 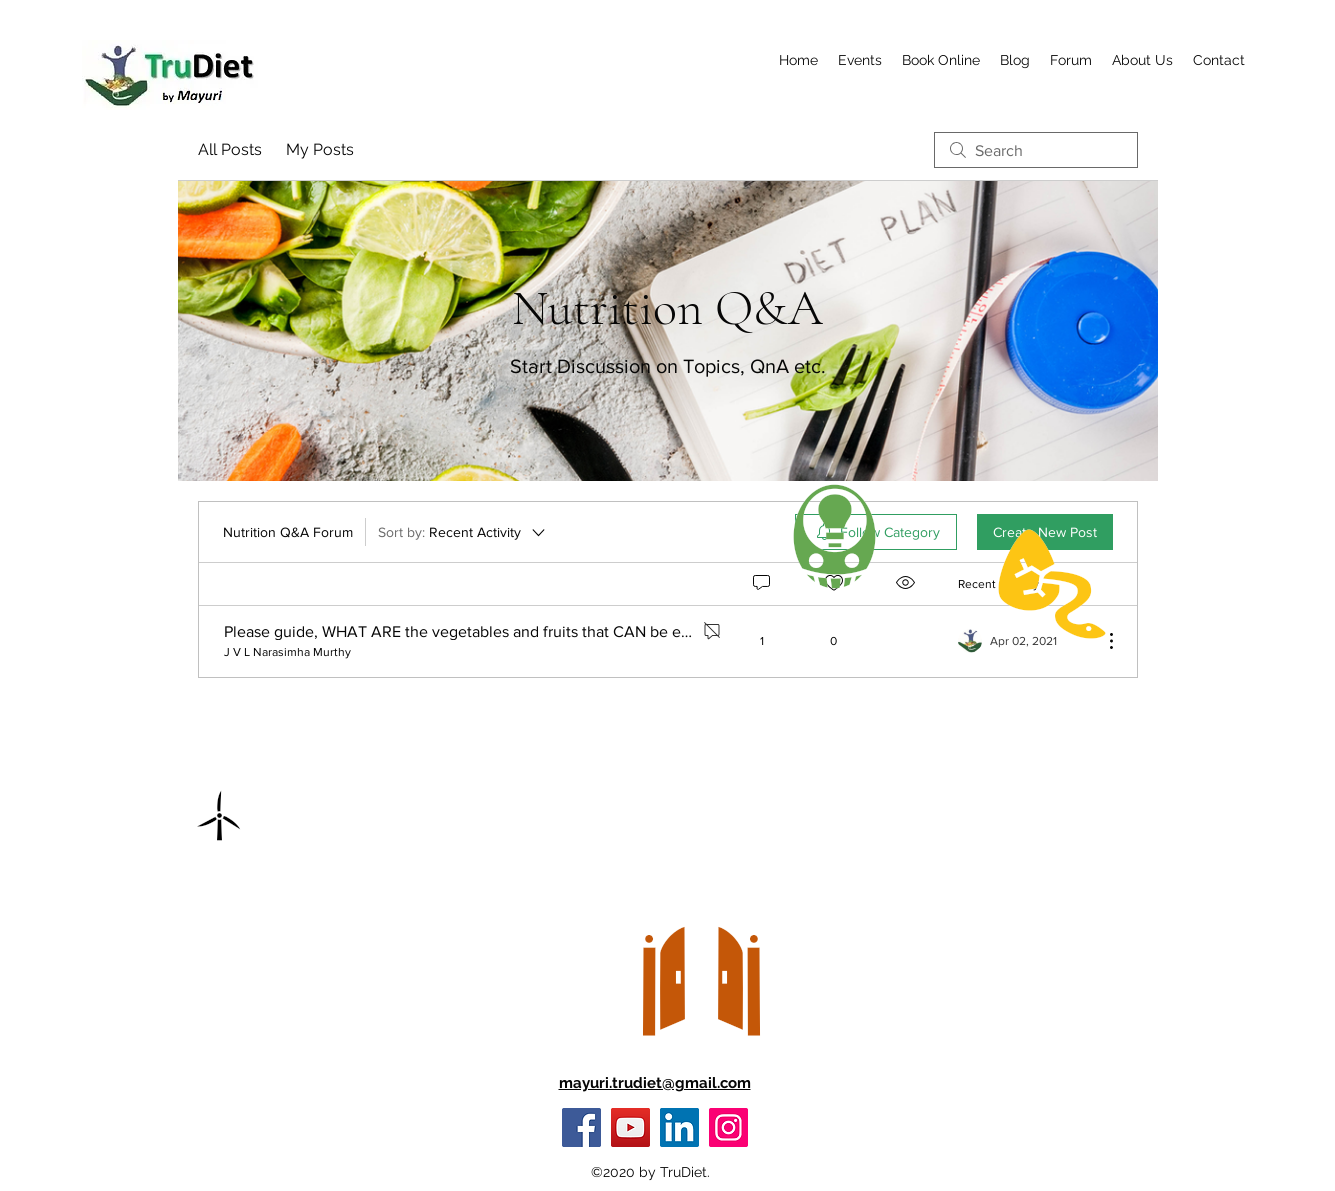 What do you see at coordinates (701, 977) in the screenshot?
I see `enter a new area or level` at bounding box center [701, 977].